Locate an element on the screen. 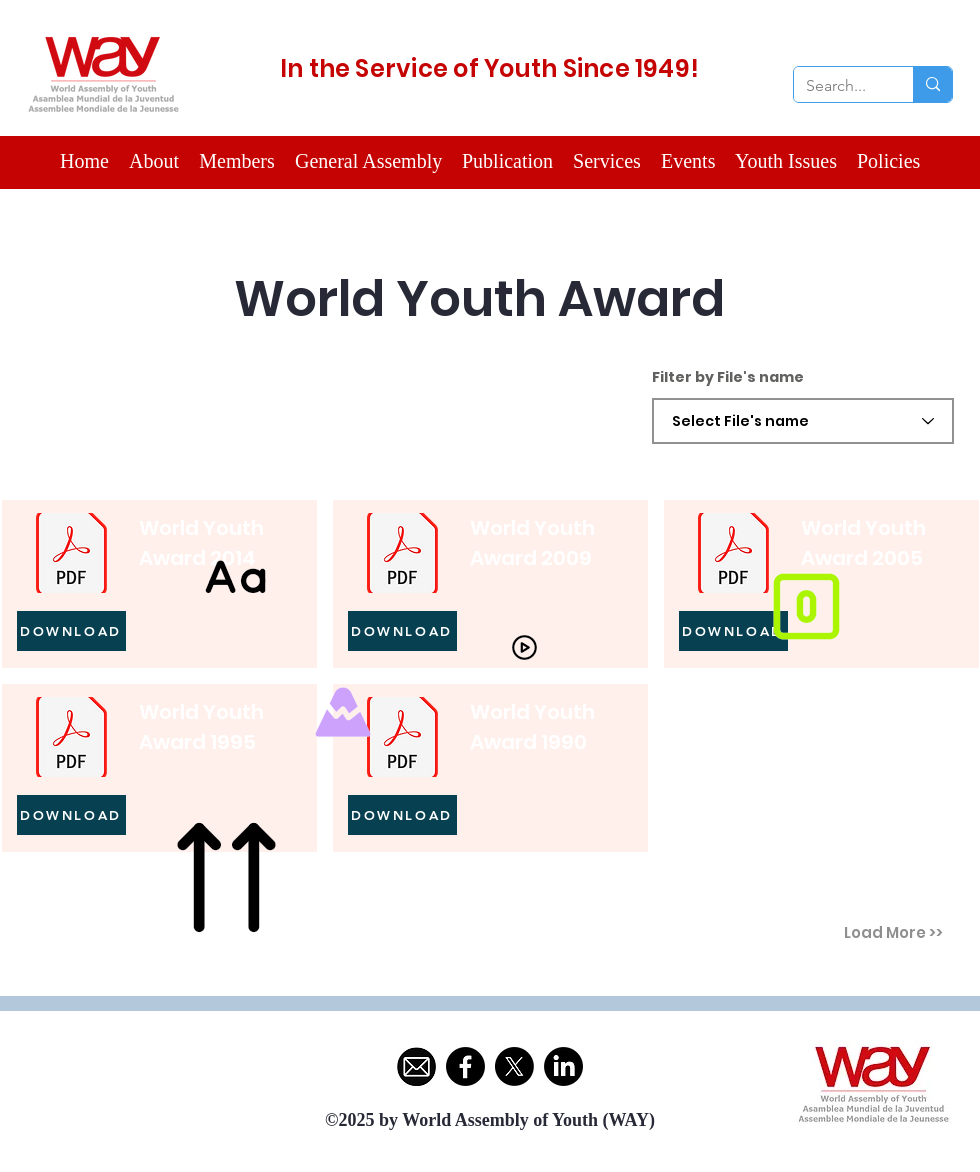 This screenshot has height=1172, width=980. sort items in ascending order is located at coordinates (226, 877).